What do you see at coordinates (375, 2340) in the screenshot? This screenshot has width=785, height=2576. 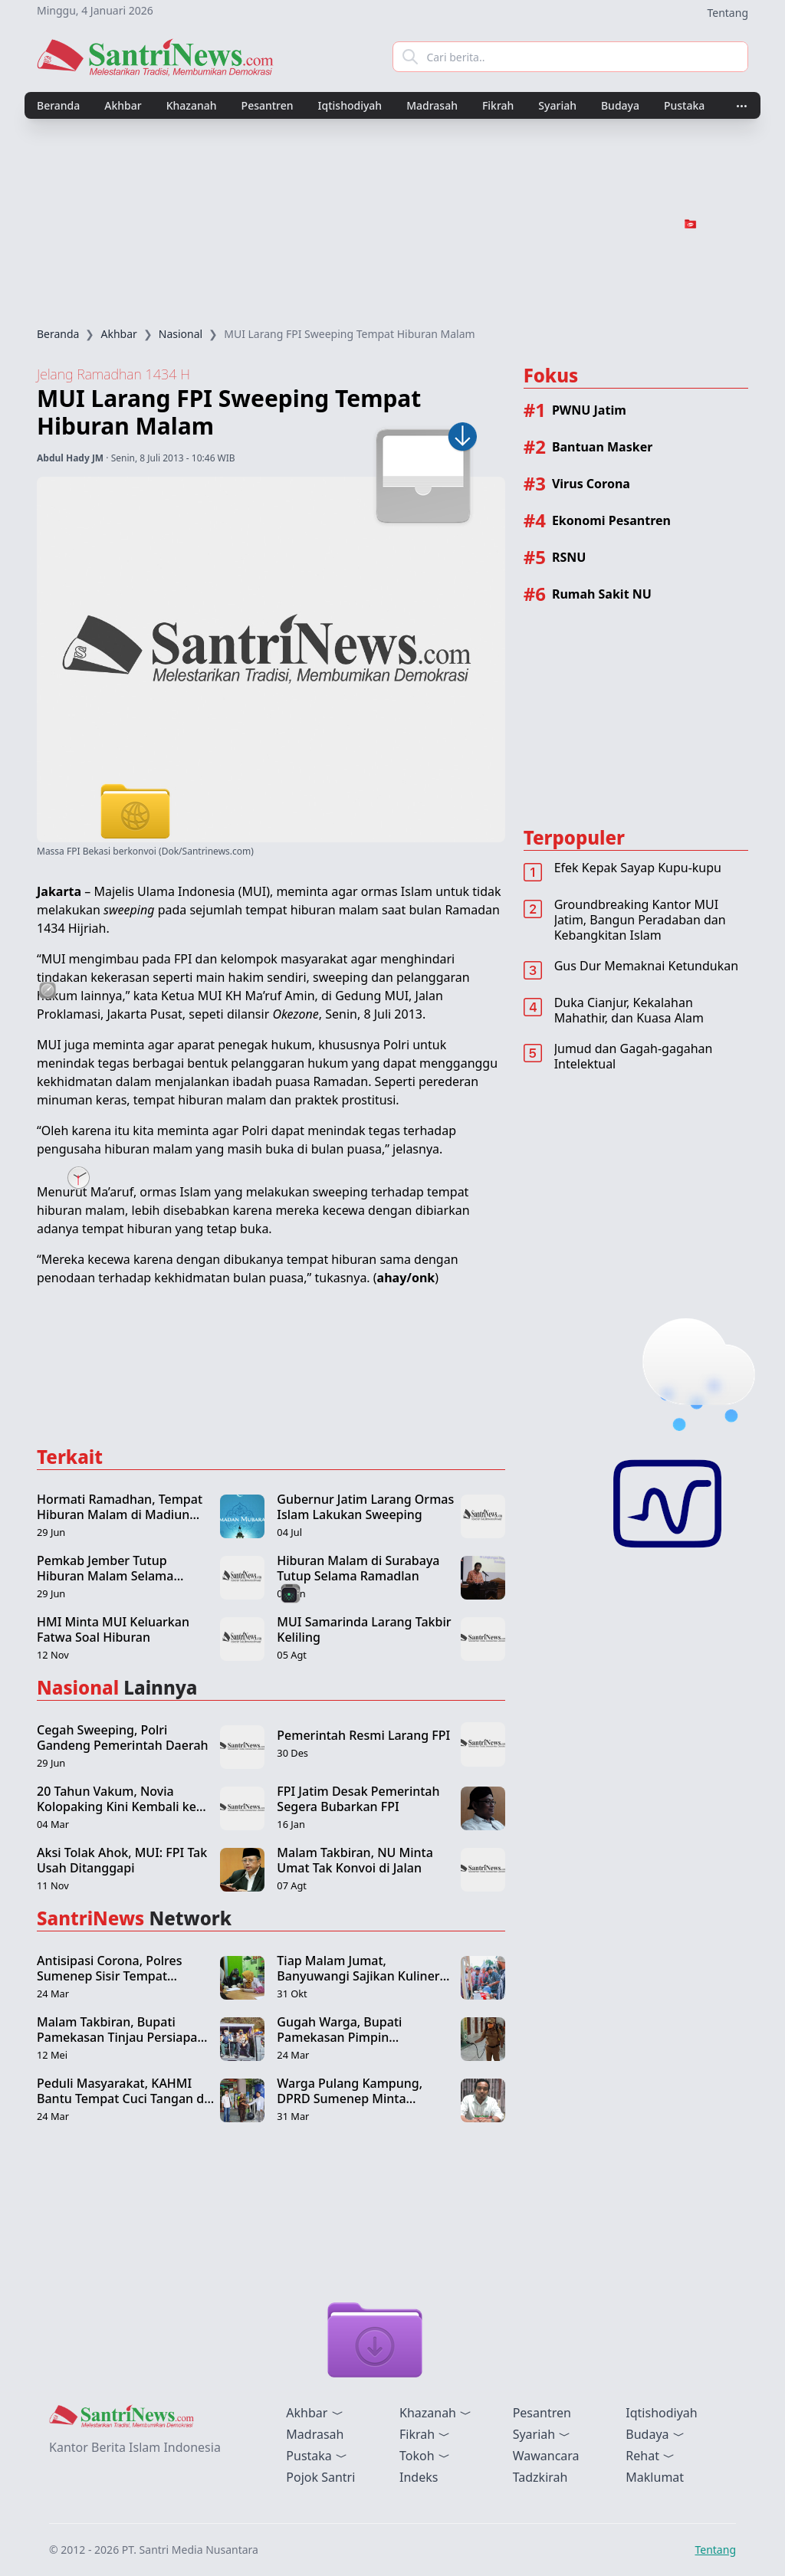 I see `access your downloads folder` at bounding box center [375, 2340].